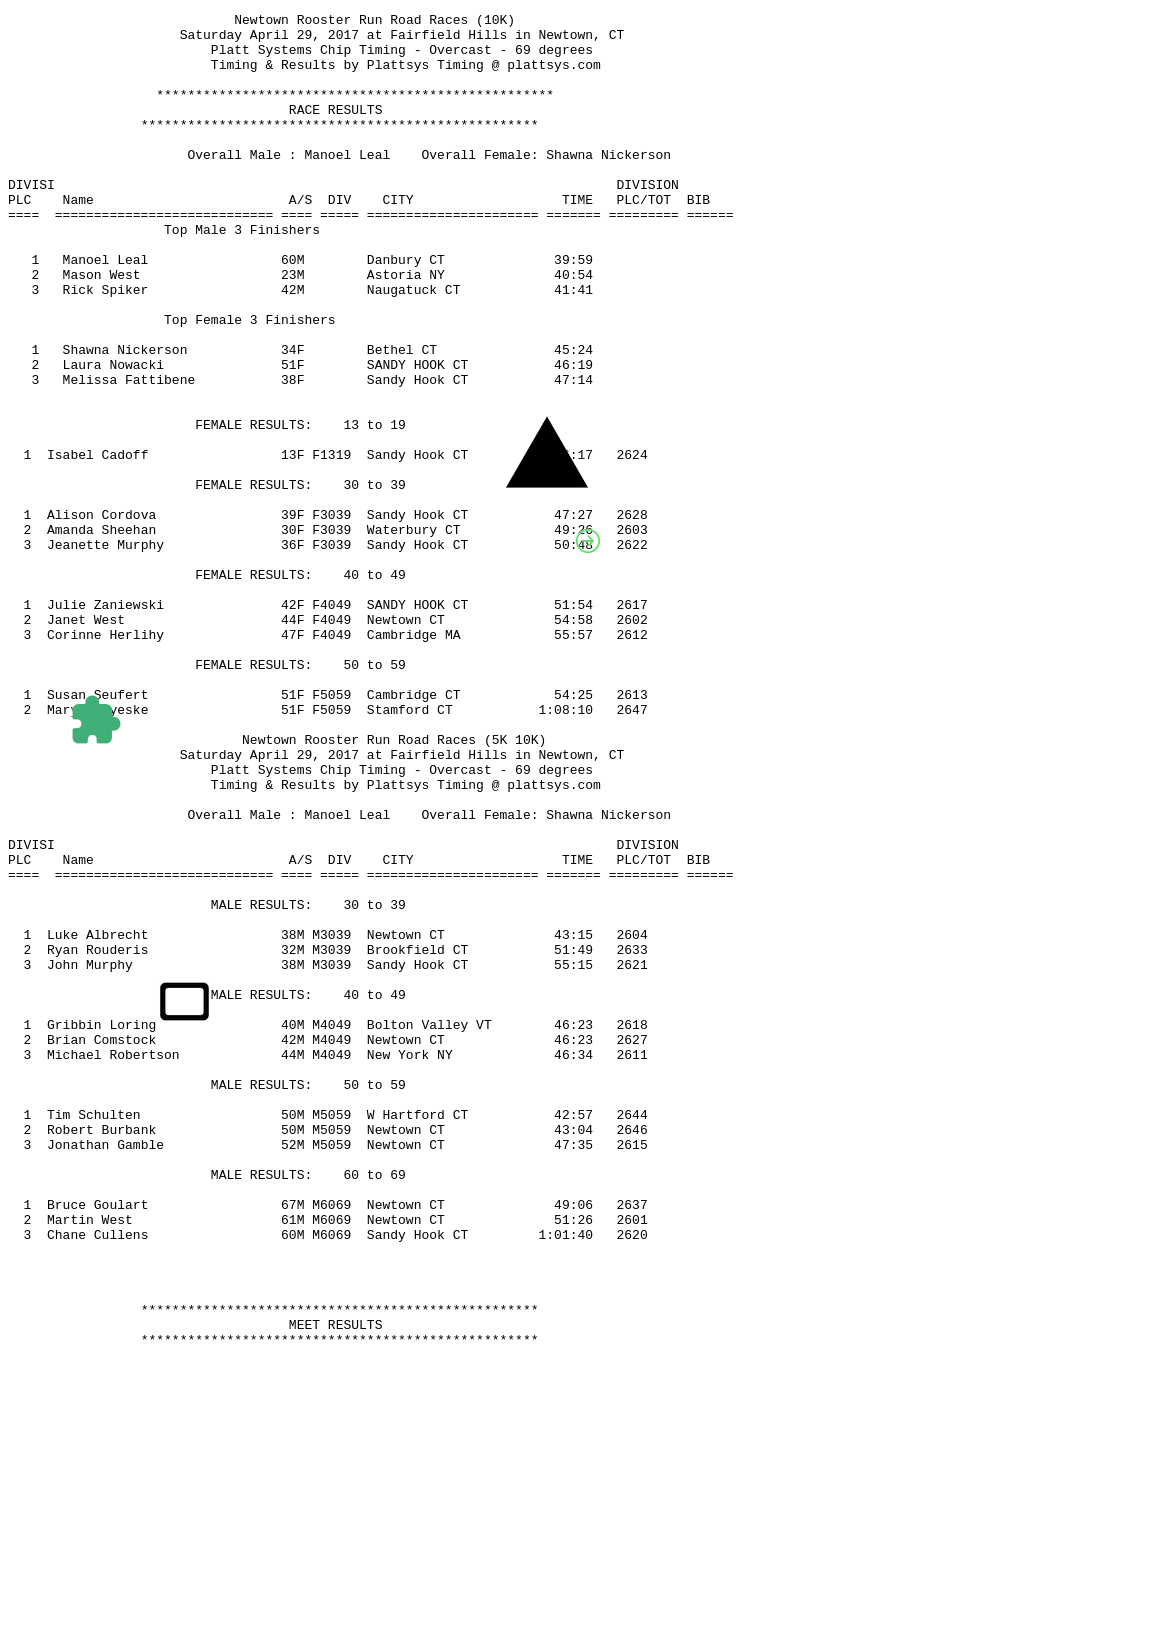 The height and width of the screenshot is (1628, 1163). What do you see at coordinates (588, 541) in the screenshot?
I see `proceed to the next step` at bounding box center [588, 541].